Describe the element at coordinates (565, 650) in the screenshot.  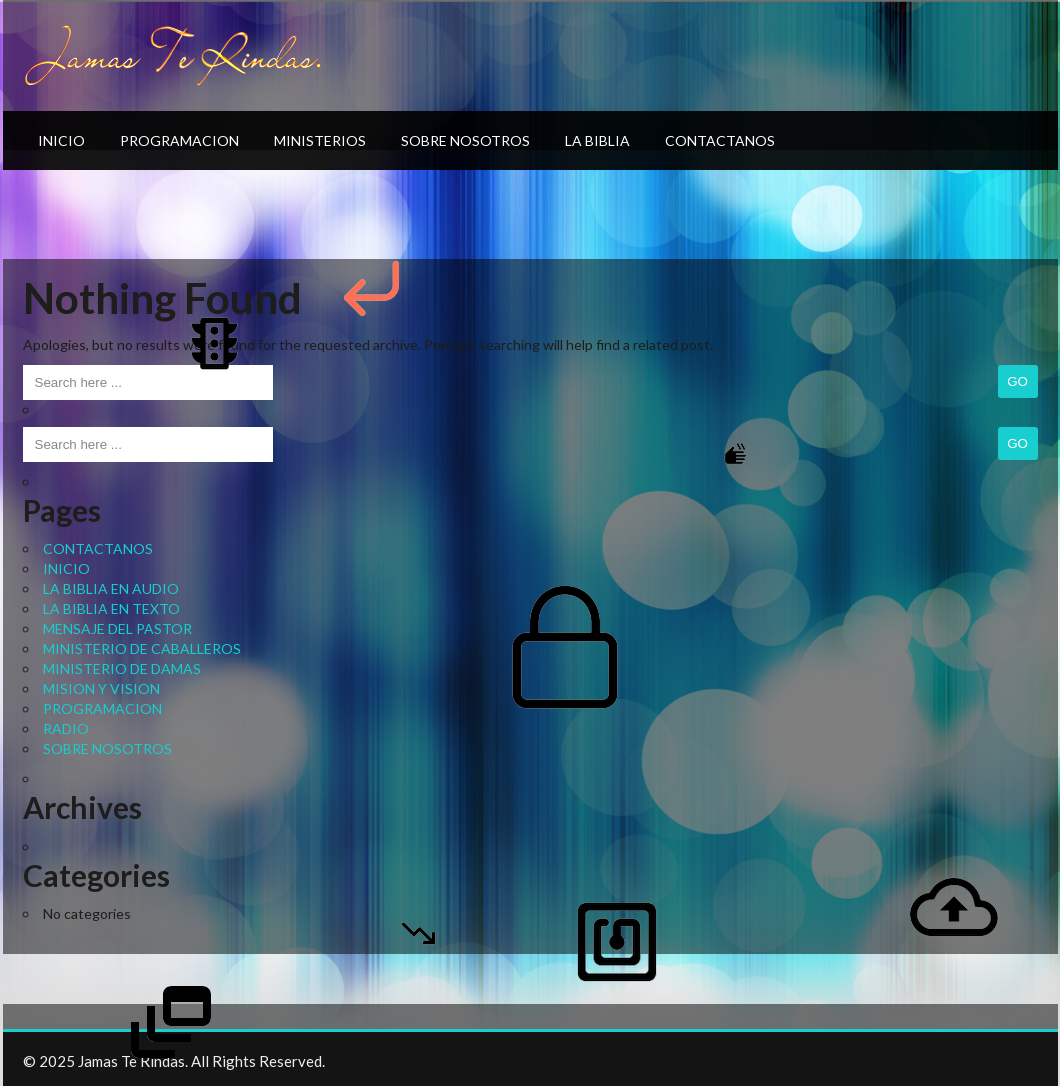
I see `indicates a locked or secure item` at that location.